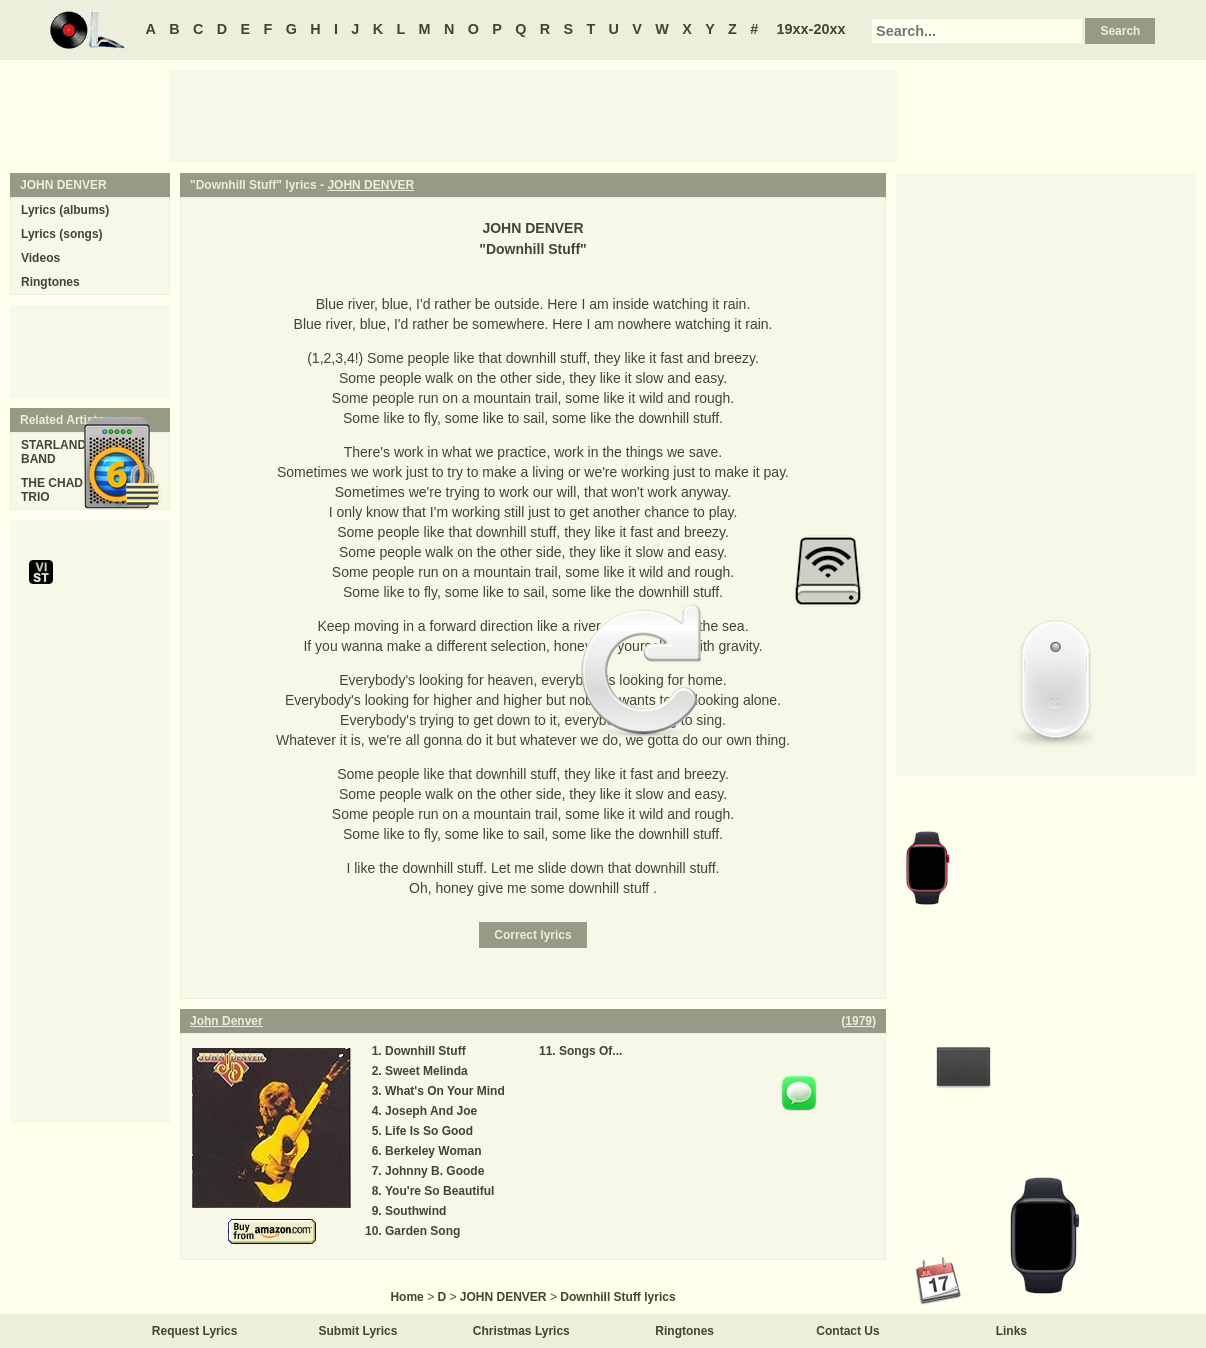  I want to click on vietnamese input method - simple telex keyboard, so click(41, 572).